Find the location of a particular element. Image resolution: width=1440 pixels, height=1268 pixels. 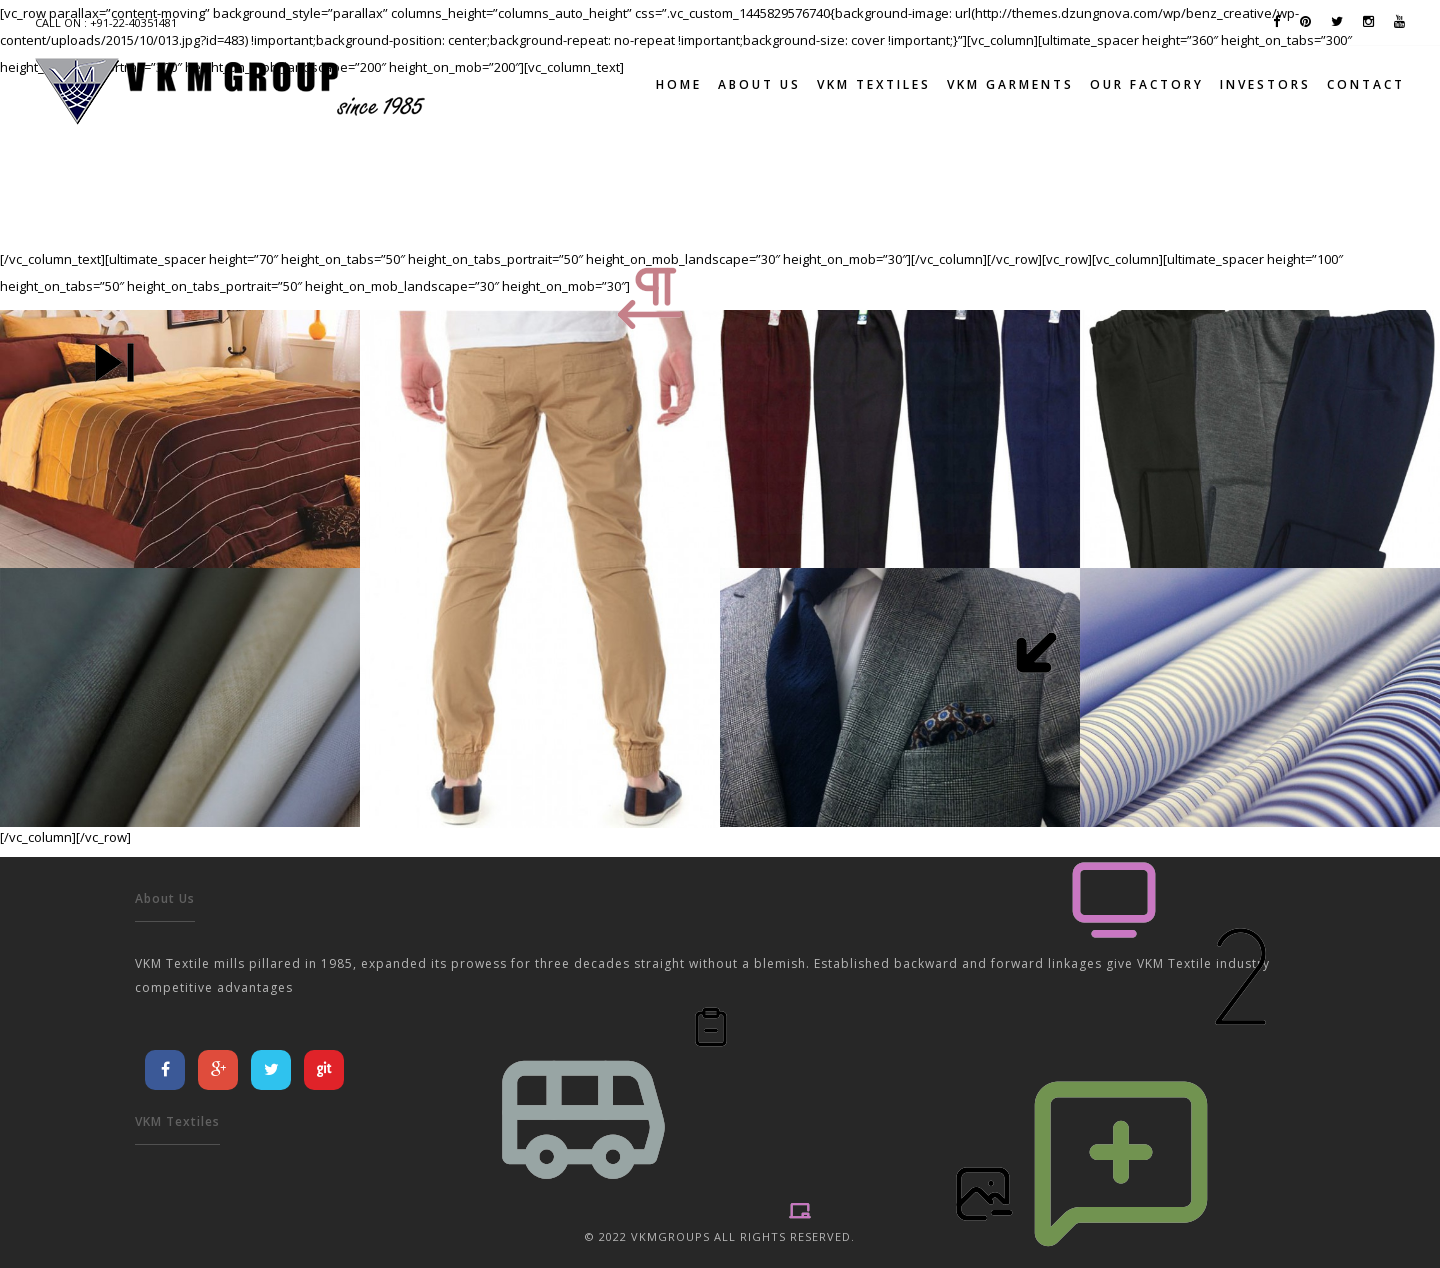

skip to the next track or media item is located at coordinates (114, 362).